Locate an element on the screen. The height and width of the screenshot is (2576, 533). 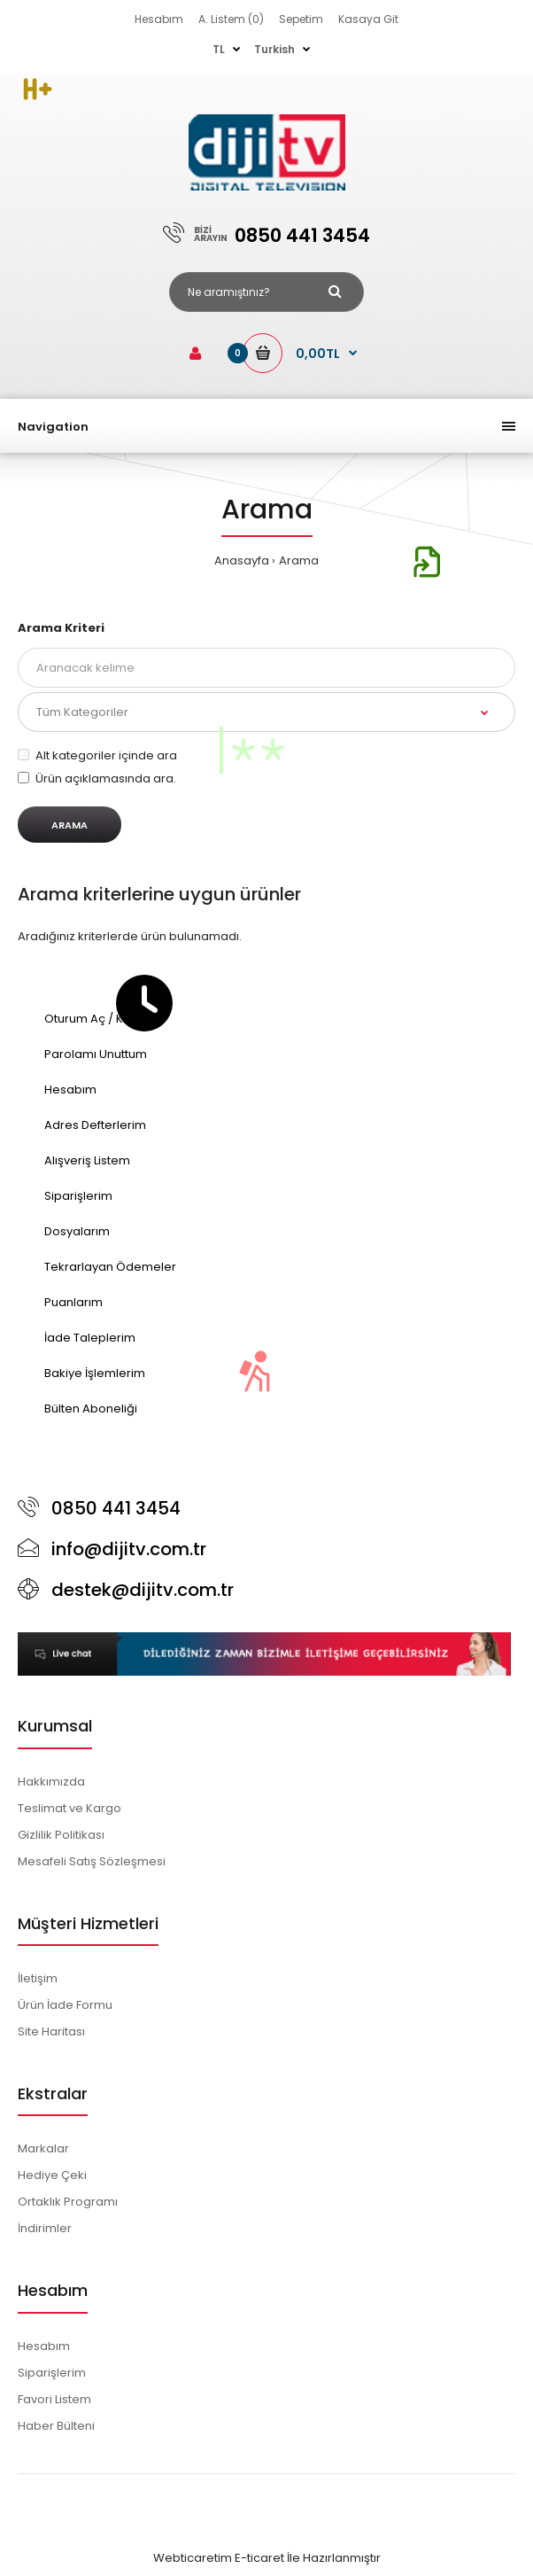
access hiking trails or outdoor activities is located at coordinates (256, 1371).